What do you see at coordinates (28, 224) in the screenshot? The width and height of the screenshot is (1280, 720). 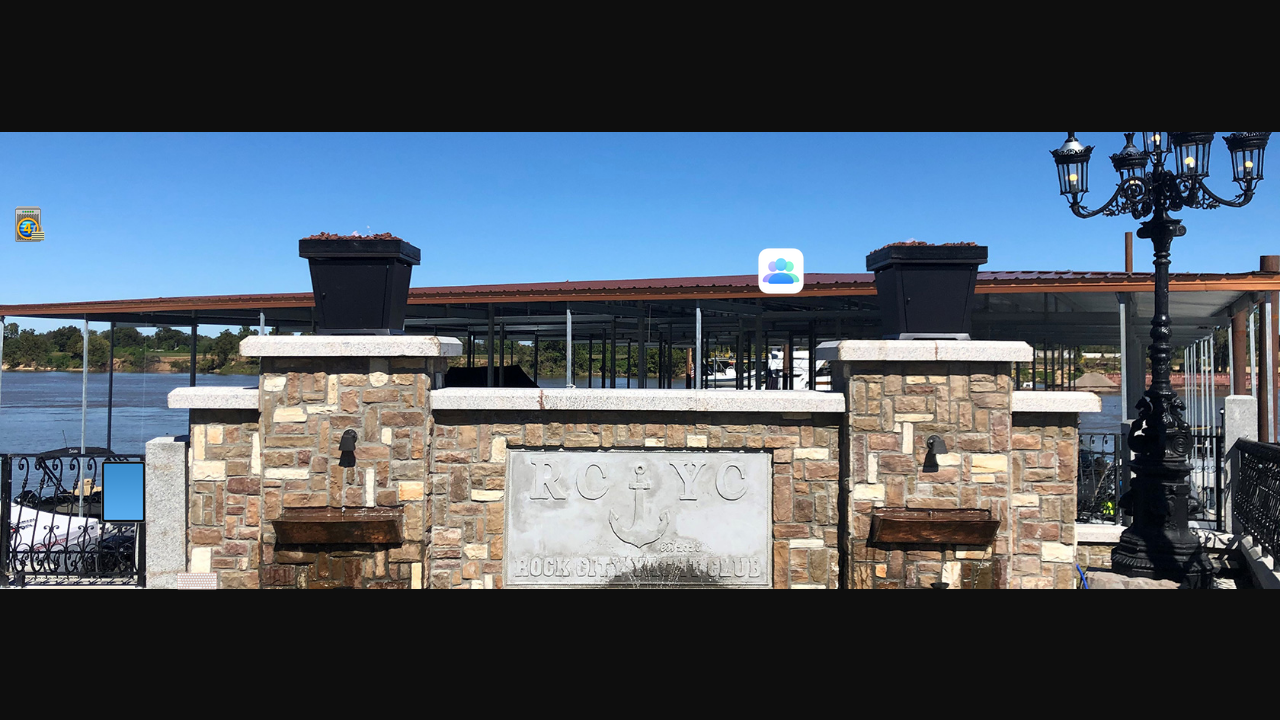 I see `locked RAID 4 storage array` at bounding box center [28, 224].